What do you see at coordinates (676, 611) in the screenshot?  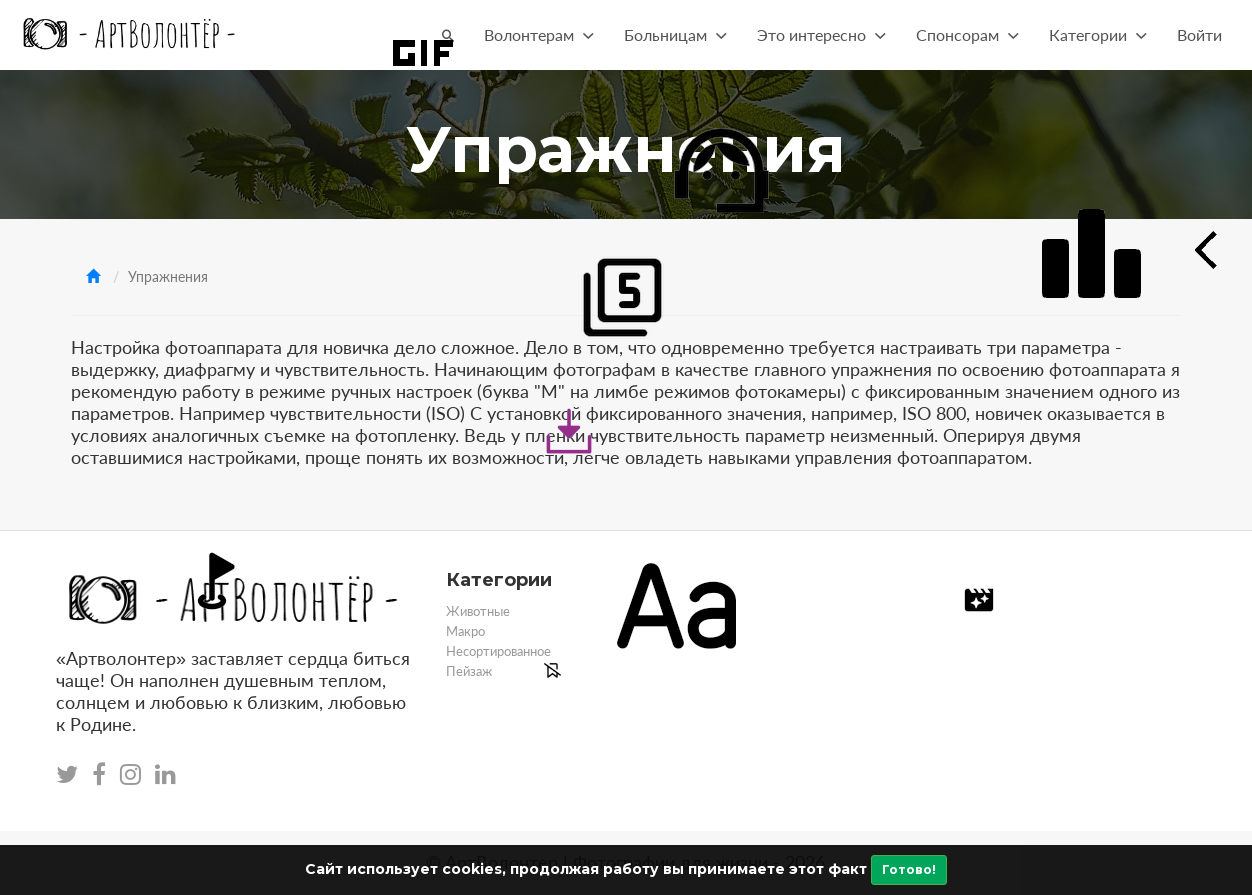 I see `adjust text formatting and font settings` at bounding box center [676, 611].